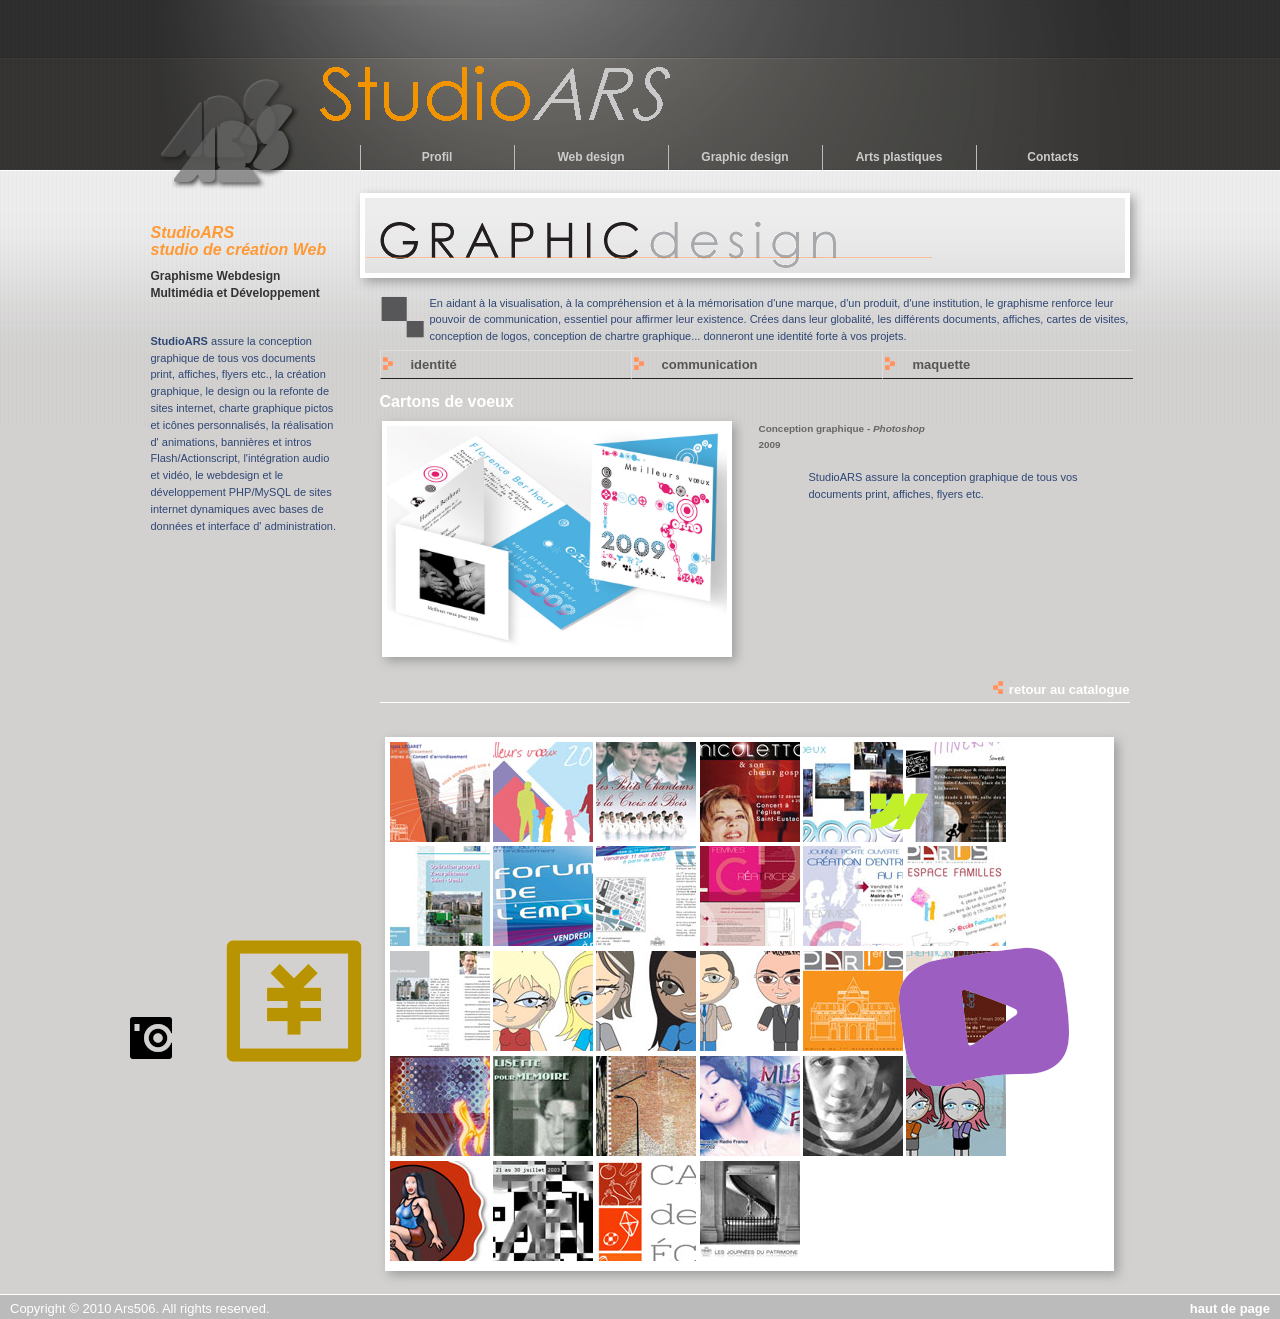 This screenshot has width=1280, height=1319. What do you see at coordinates (984, 1017) in the screenshot?
I see `open YouTube Kids app` at bounding box center [984, 1017].